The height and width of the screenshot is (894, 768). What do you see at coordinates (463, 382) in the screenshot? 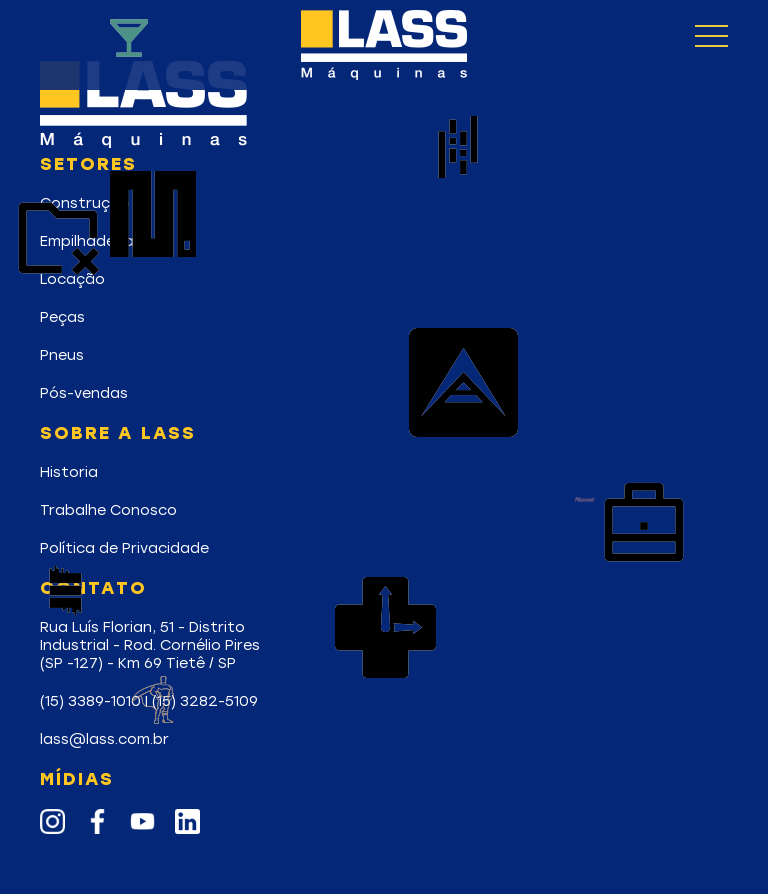
I see `ark ecosystem logo` at bounding box center [463, 382].